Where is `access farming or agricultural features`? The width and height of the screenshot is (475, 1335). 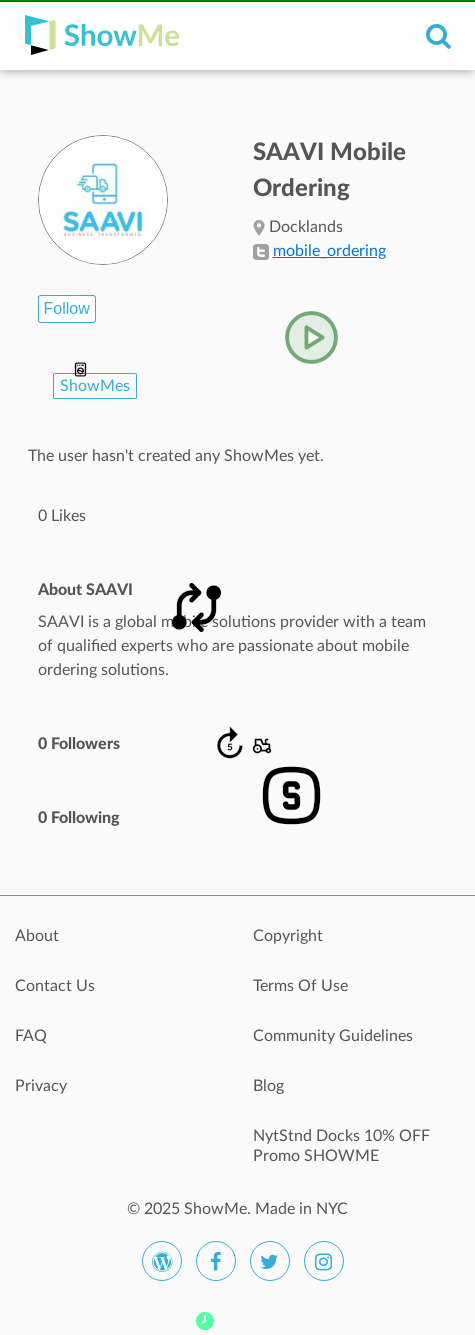 access farming or agricultural features is located at coordinates (262, 746).